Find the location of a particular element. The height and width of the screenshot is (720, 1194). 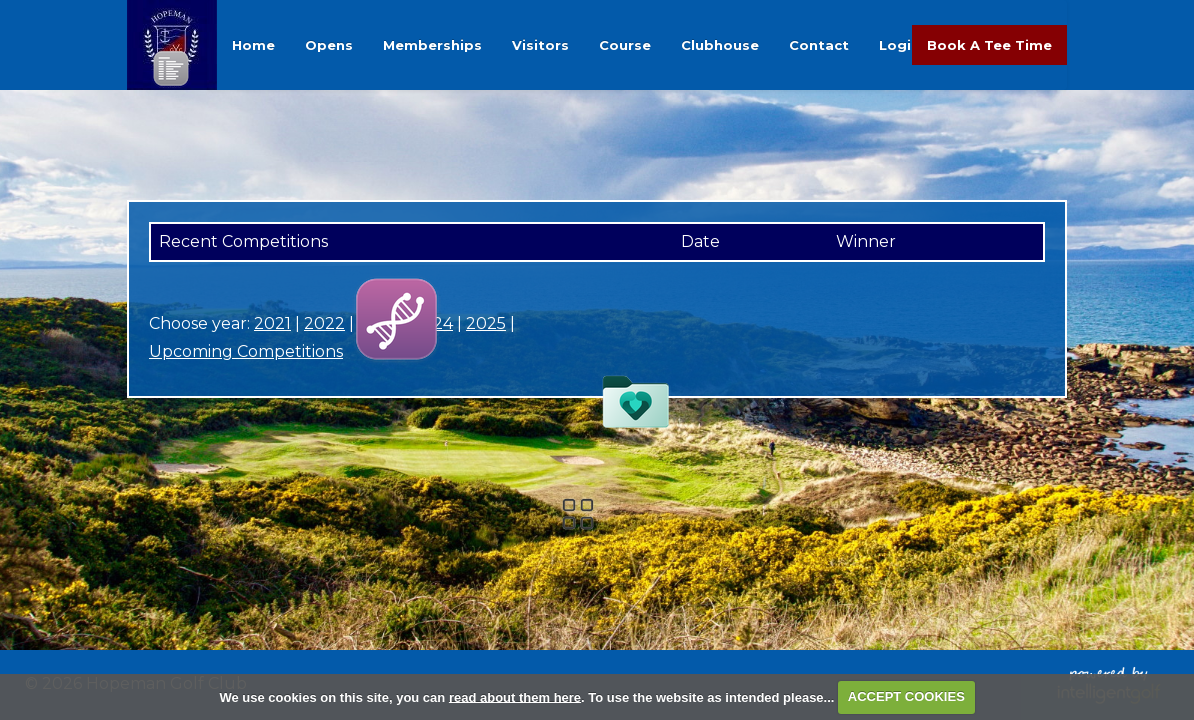

view all applications is located at coordinates (578, 514).